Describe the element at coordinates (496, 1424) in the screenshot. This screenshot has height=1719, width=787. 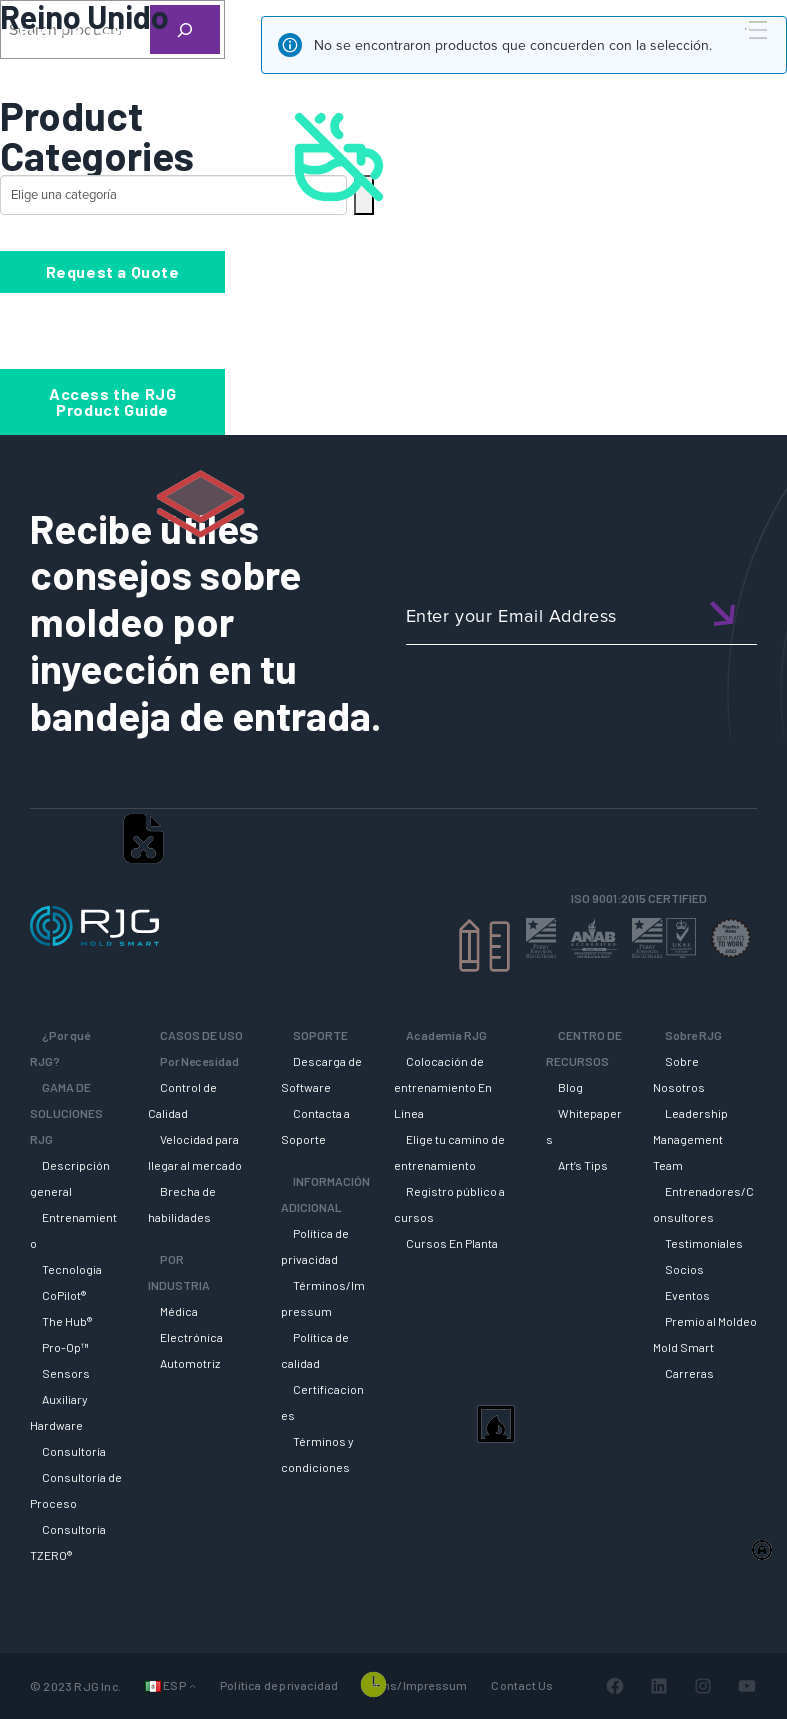
I see `access fireplace or heating controls` at that location.